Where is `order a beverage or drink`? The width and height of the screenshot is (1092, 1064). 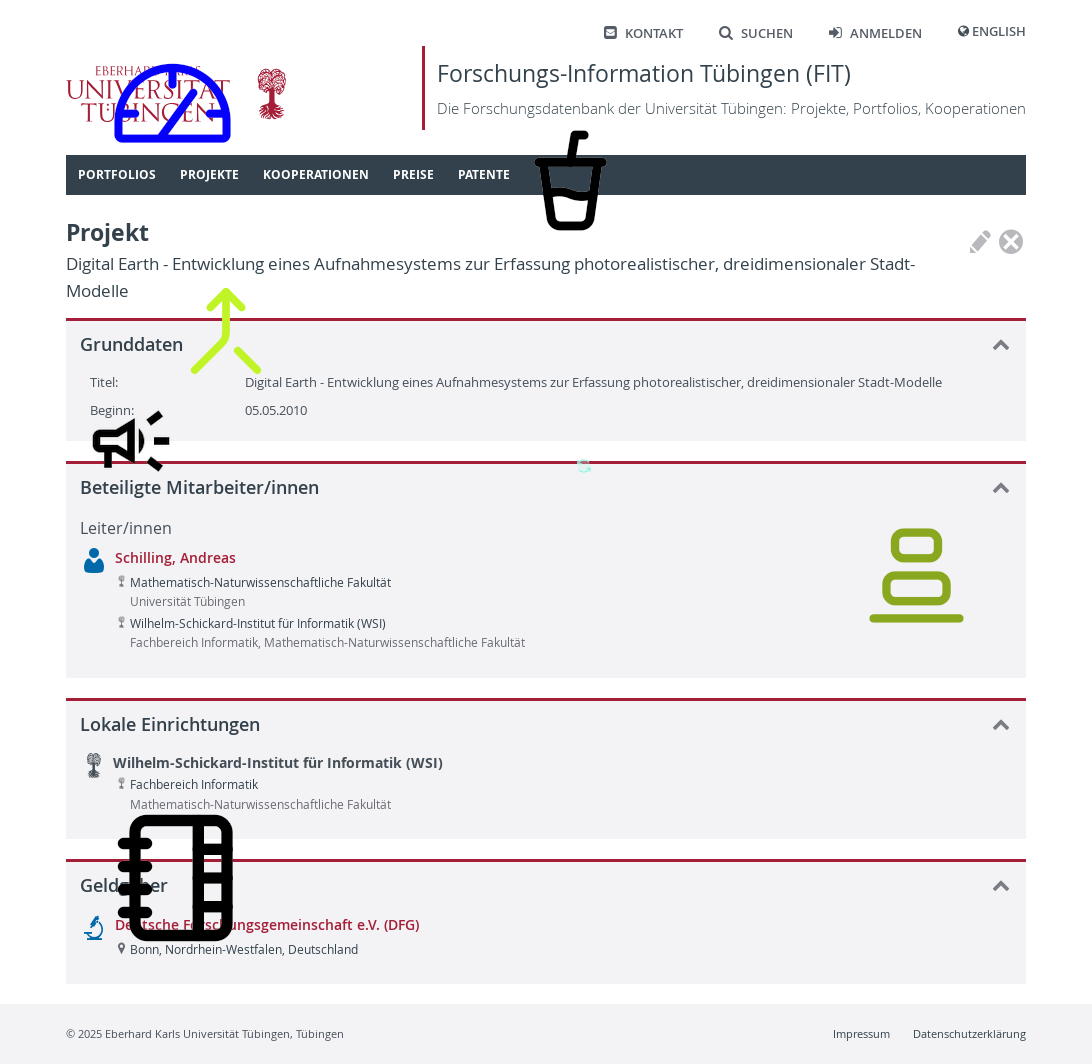 order a beverage or drink is located at coordinates (570, 180).